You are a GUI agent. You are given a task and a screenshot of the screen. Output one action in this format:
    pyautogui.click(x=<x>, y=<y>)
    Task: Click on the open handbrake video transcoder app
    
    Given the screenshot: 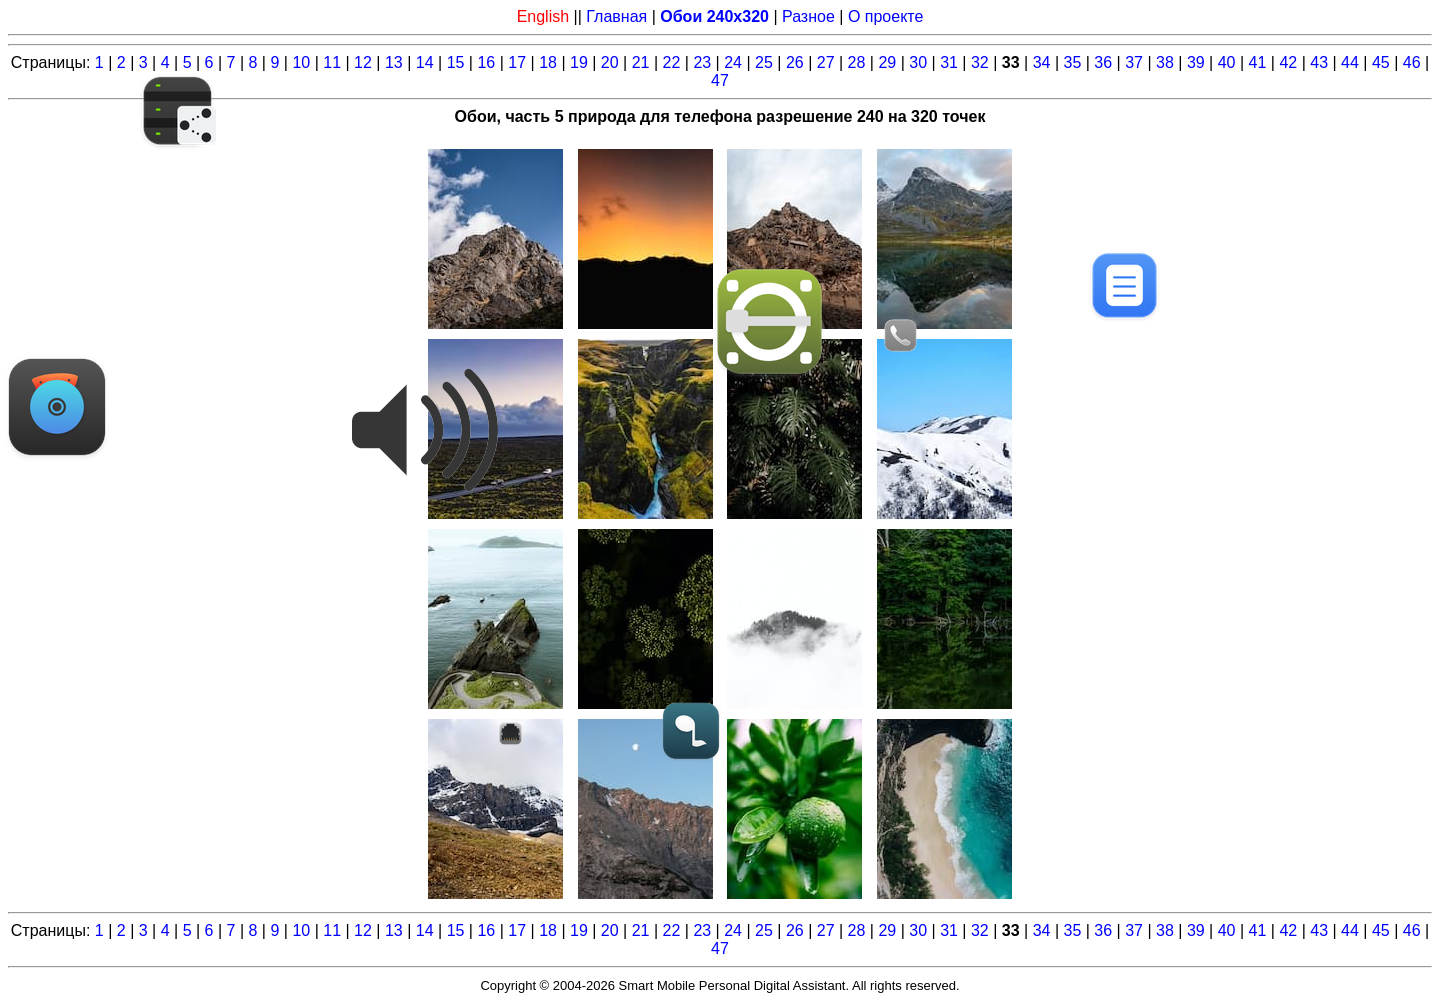 What is the action you would take?
    pyautogui.click(x=57, y=407)
    